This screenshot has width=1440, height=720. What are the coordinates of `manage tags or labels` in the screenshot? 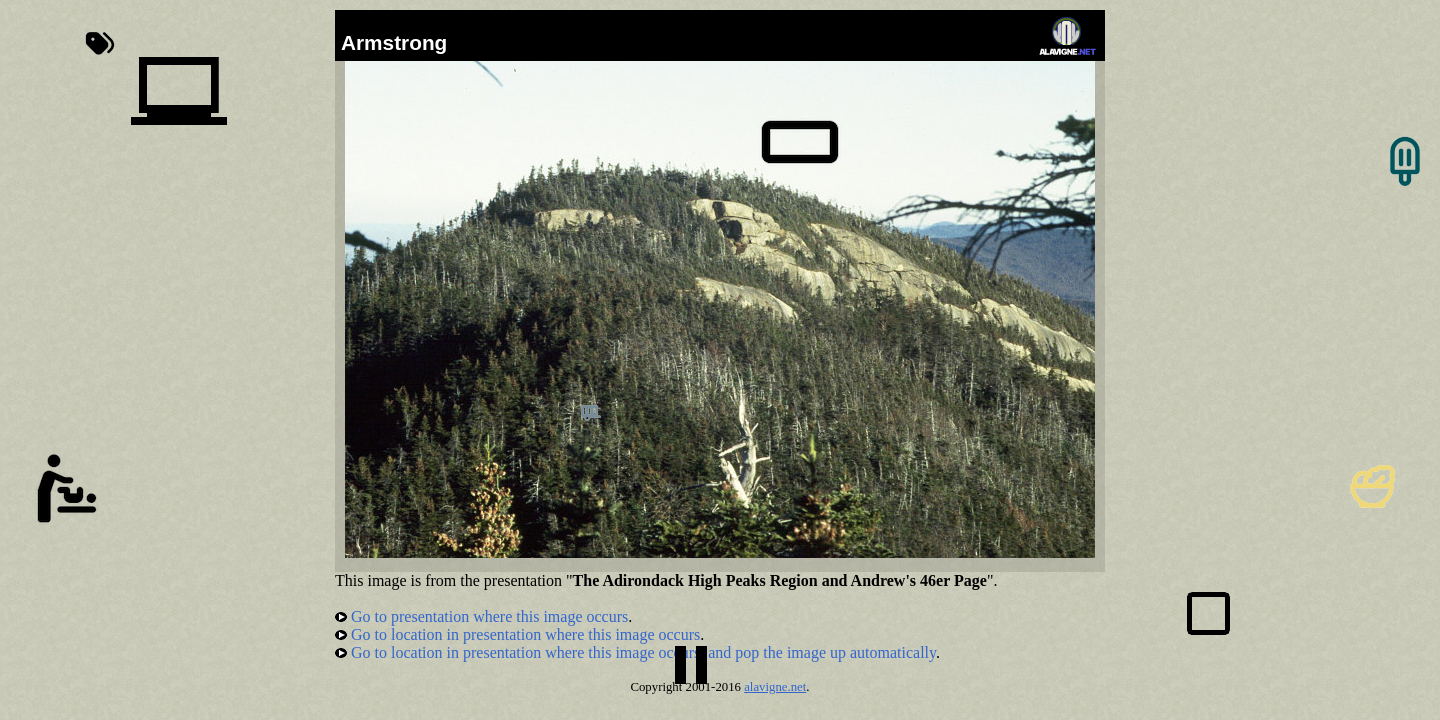 It's located at (100, 42).